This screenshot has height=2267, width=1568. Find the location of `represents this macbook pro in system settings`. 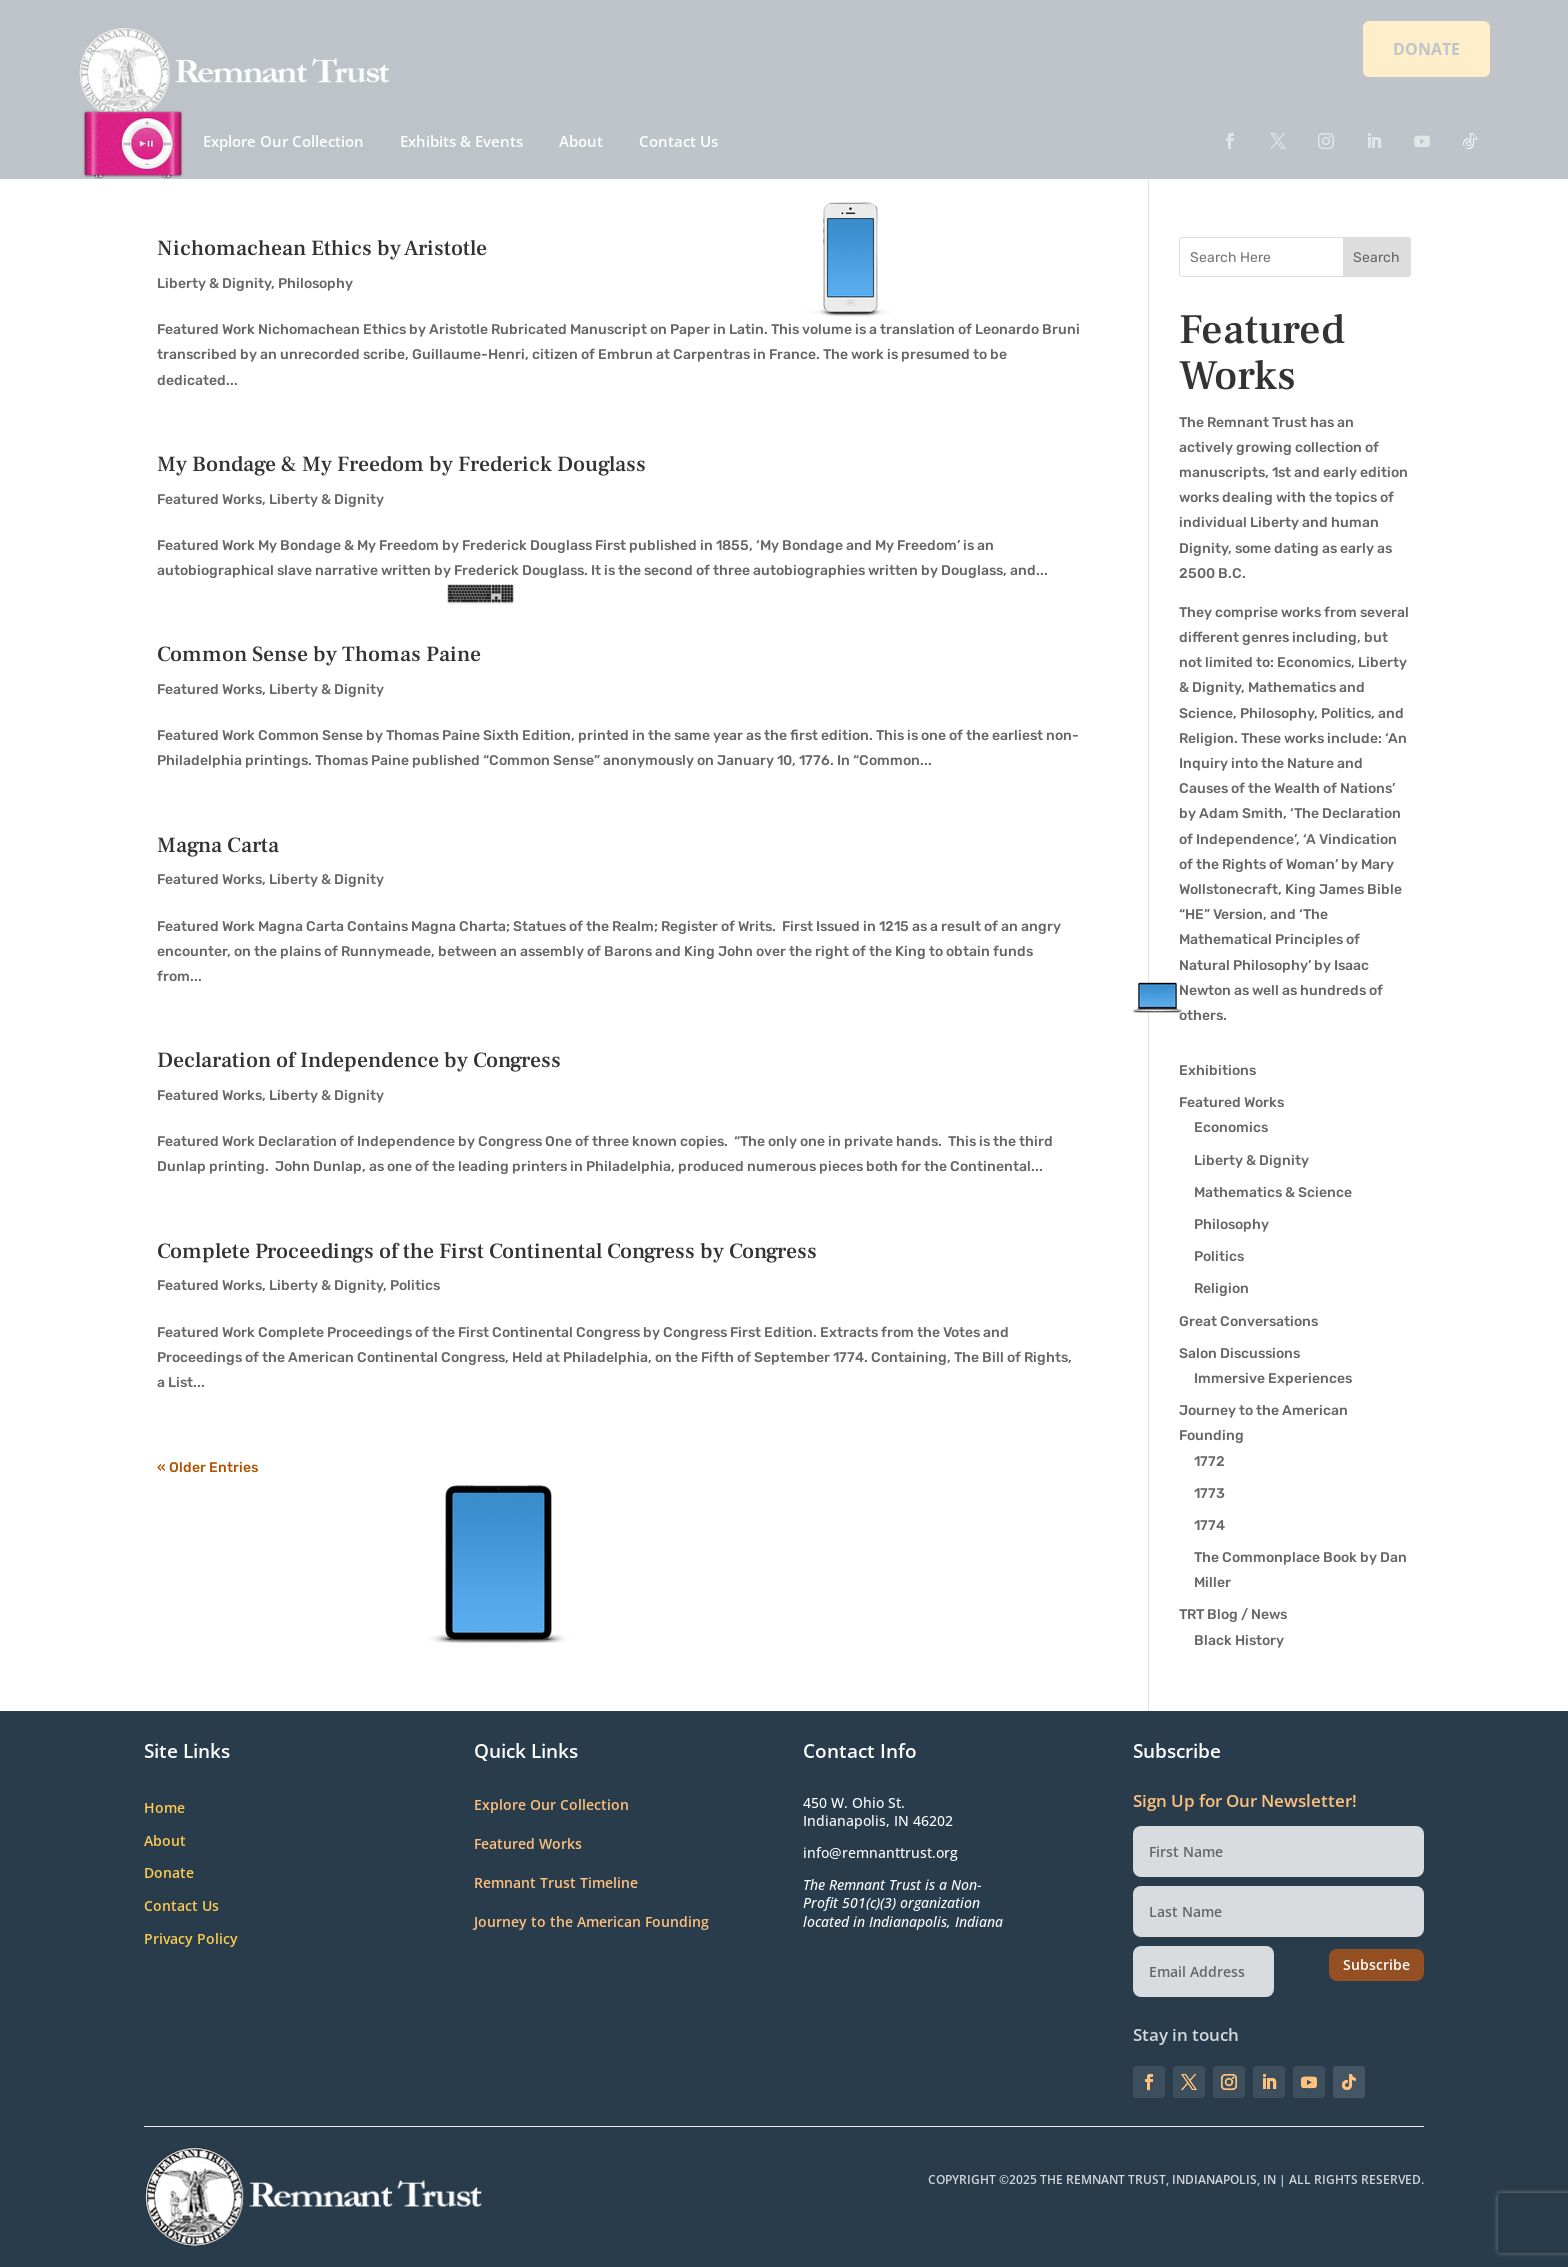

represents this macbook pro in system settings is located at coordinates (1157, 993).